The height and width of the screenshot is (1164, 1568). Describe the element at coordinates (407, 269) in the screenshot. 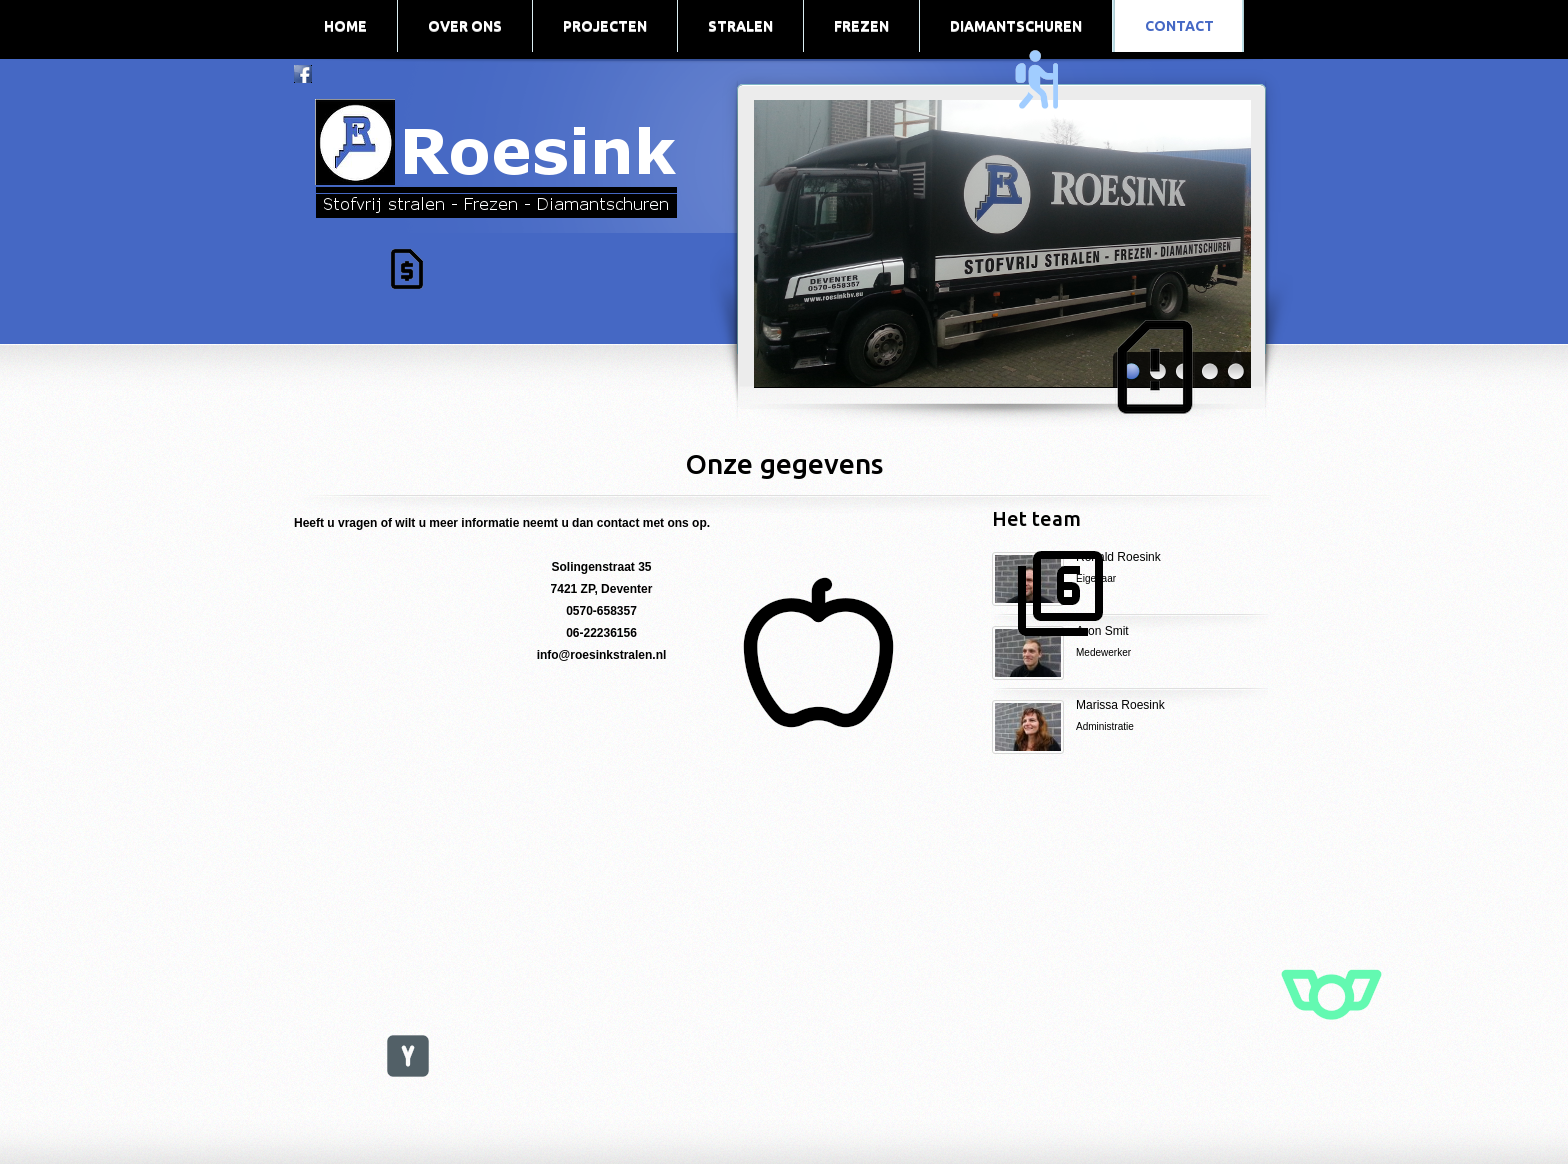

I see `view invoice or billing document` at that location.